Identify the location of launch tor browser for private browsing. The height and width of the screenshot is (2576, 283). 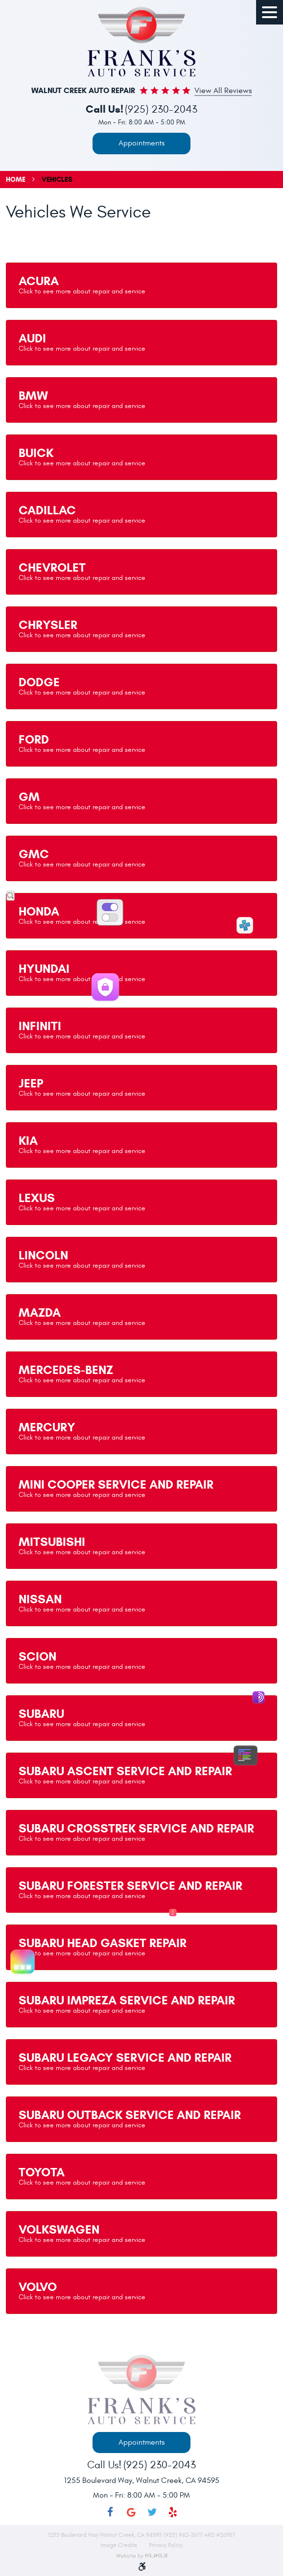
(259, 1697).